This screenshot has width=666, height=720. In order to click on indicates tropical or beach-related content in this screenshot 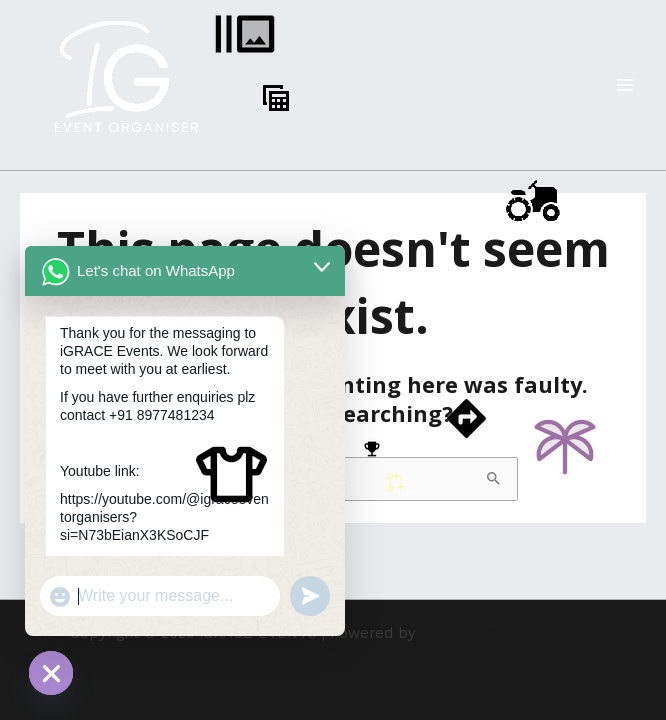, I will do `click(565, 446)`.